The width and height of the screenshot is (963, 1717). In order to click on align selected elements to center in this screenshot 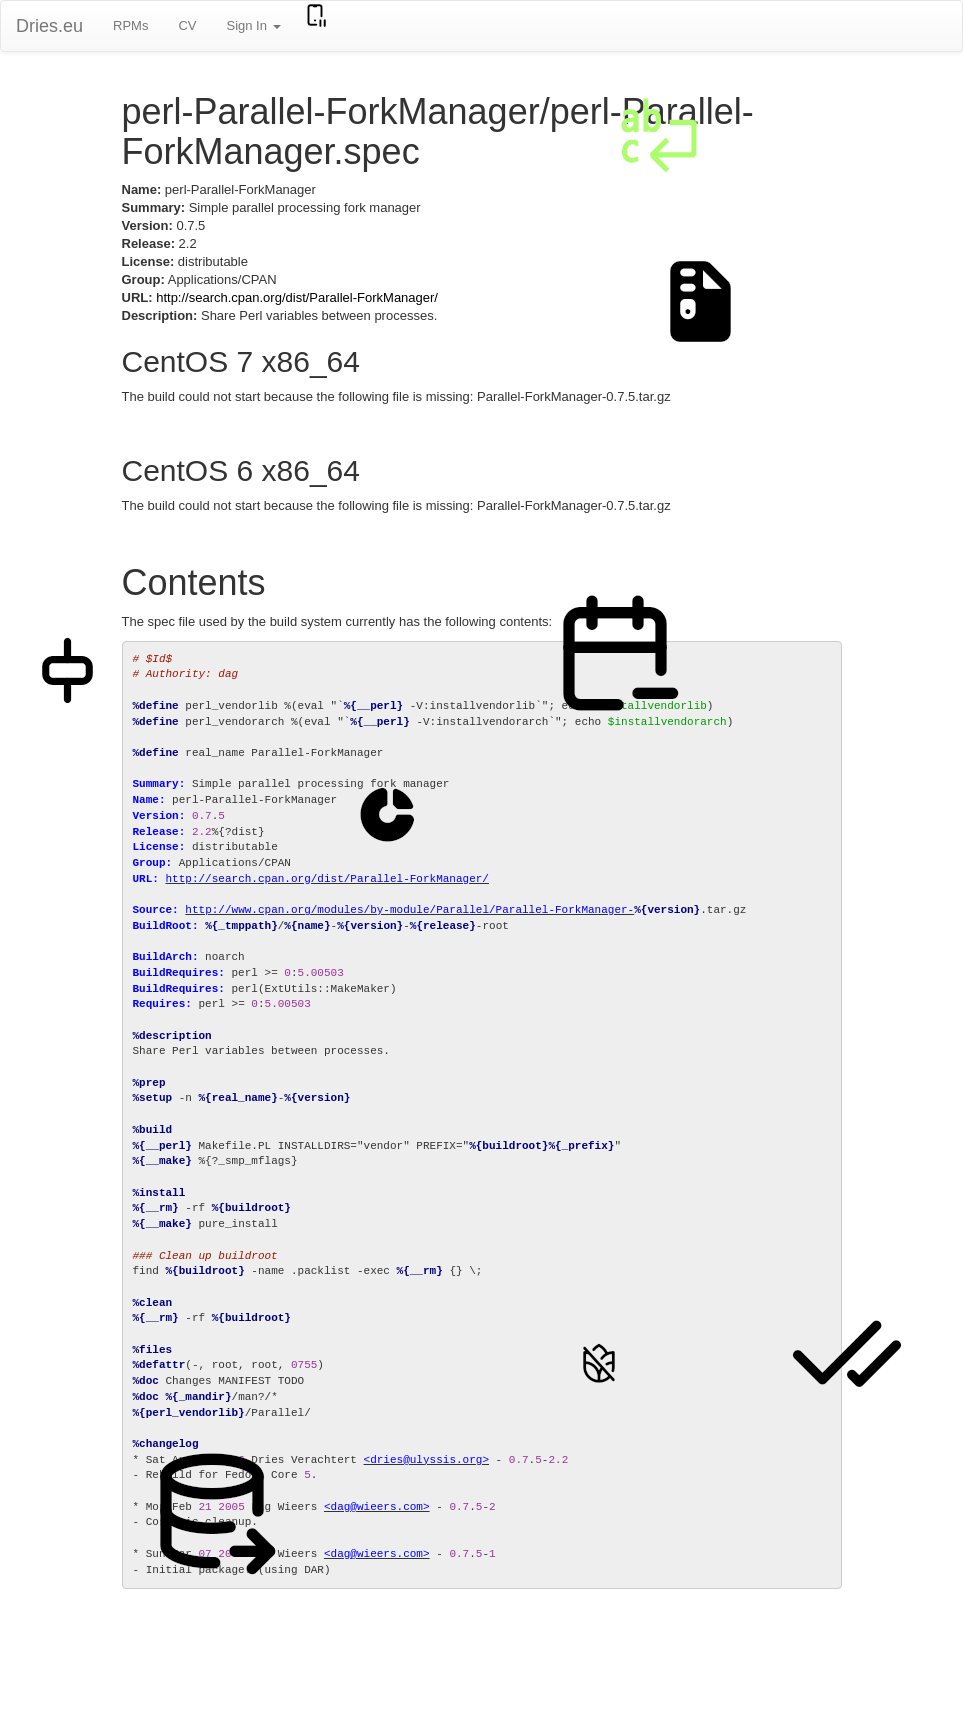, I will do `click(67, 670)`.